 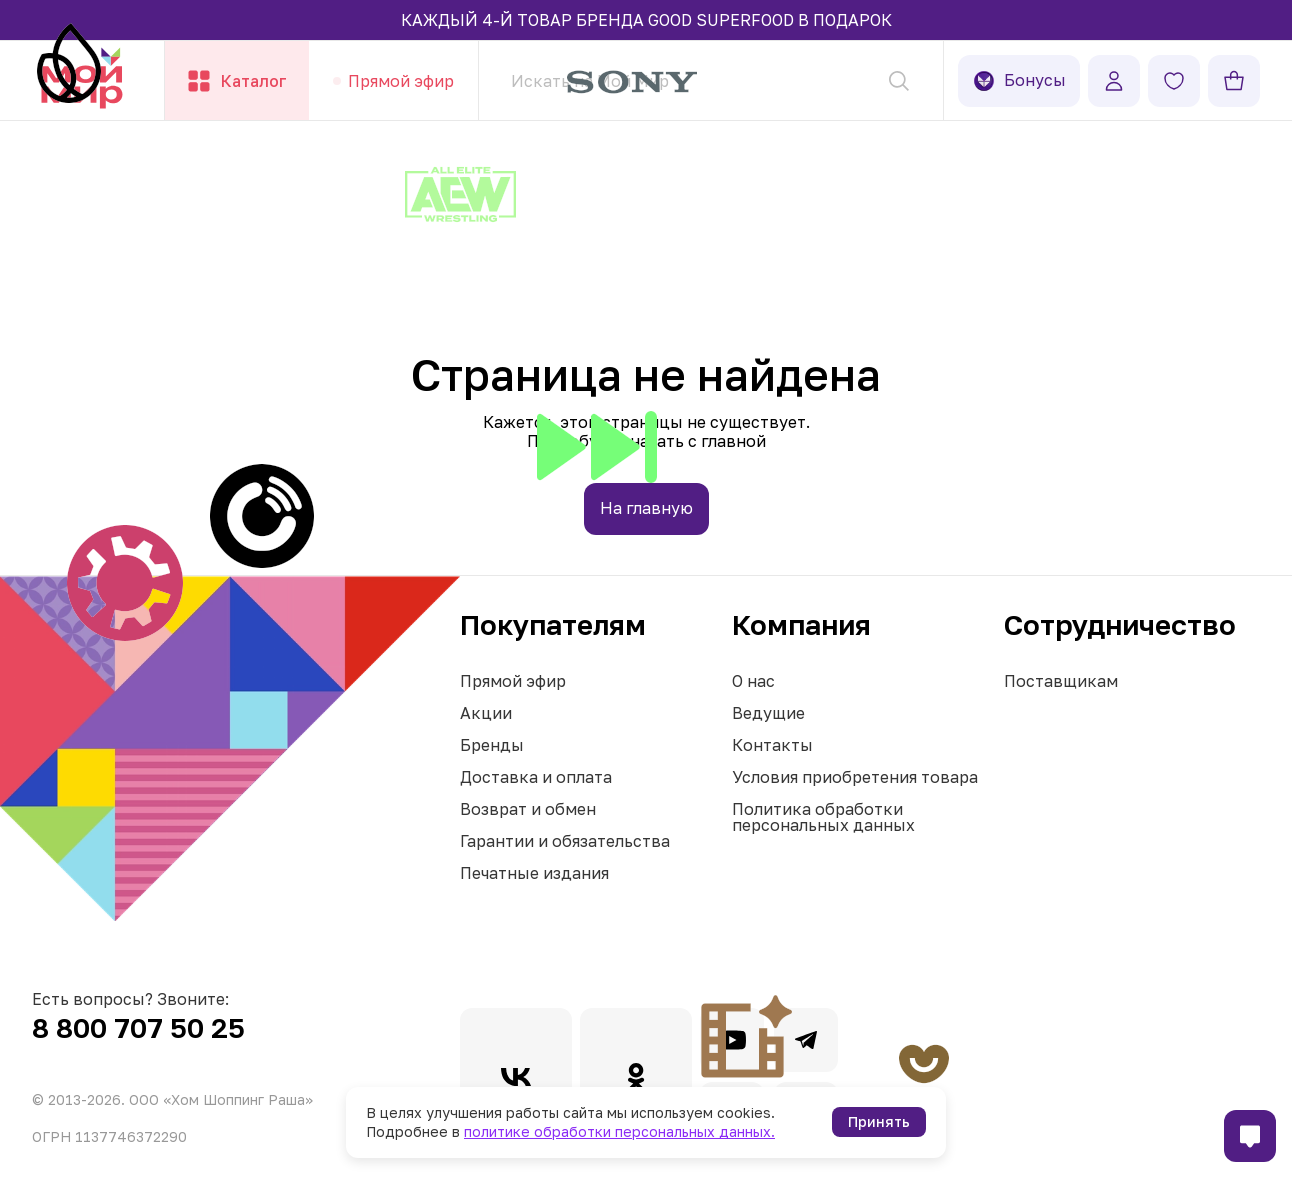 I want to click on kubuntu linux distribution logo, so click(x=125, y=583).